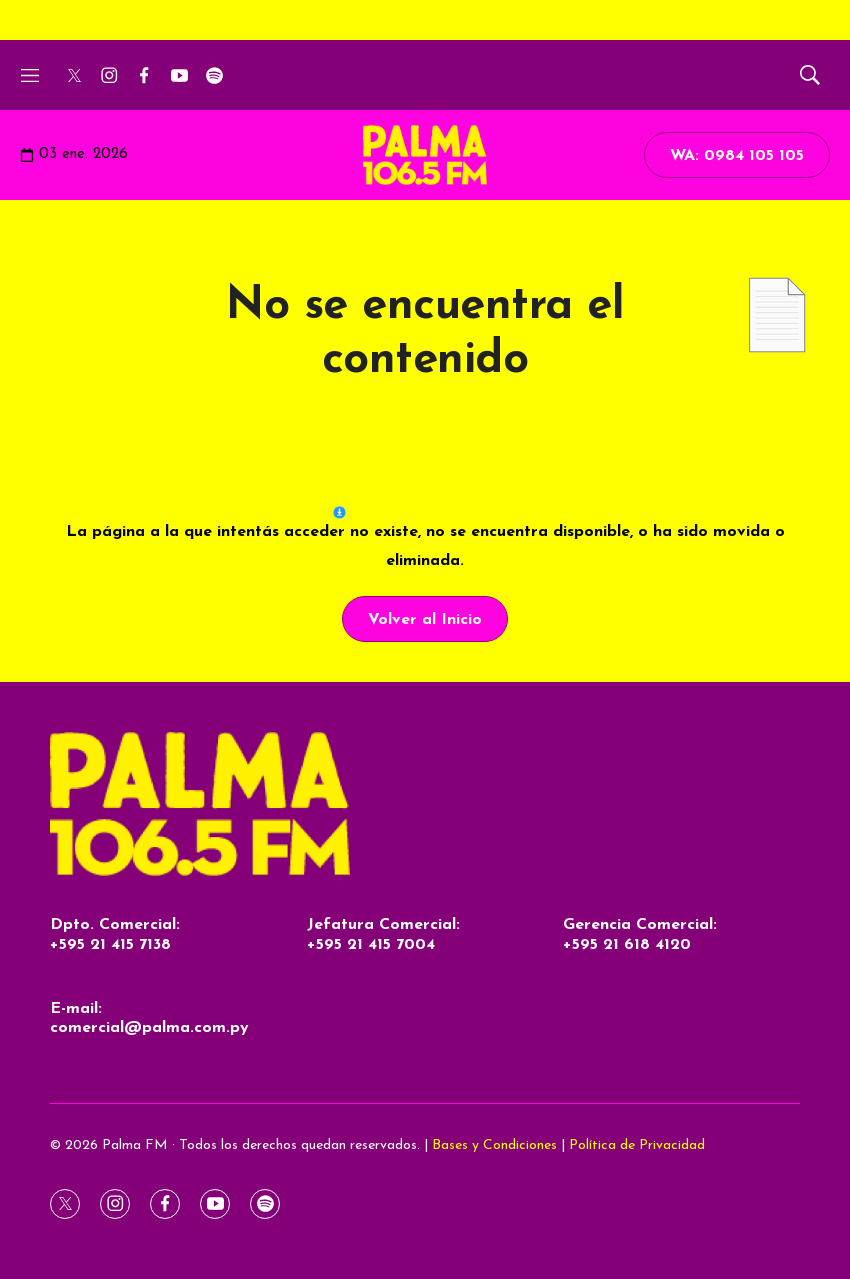  What do you see at coordinates (339, 512) in the screenshot?
I see `indicates a downloaded or downloading file` at bounding box center [339, 512].